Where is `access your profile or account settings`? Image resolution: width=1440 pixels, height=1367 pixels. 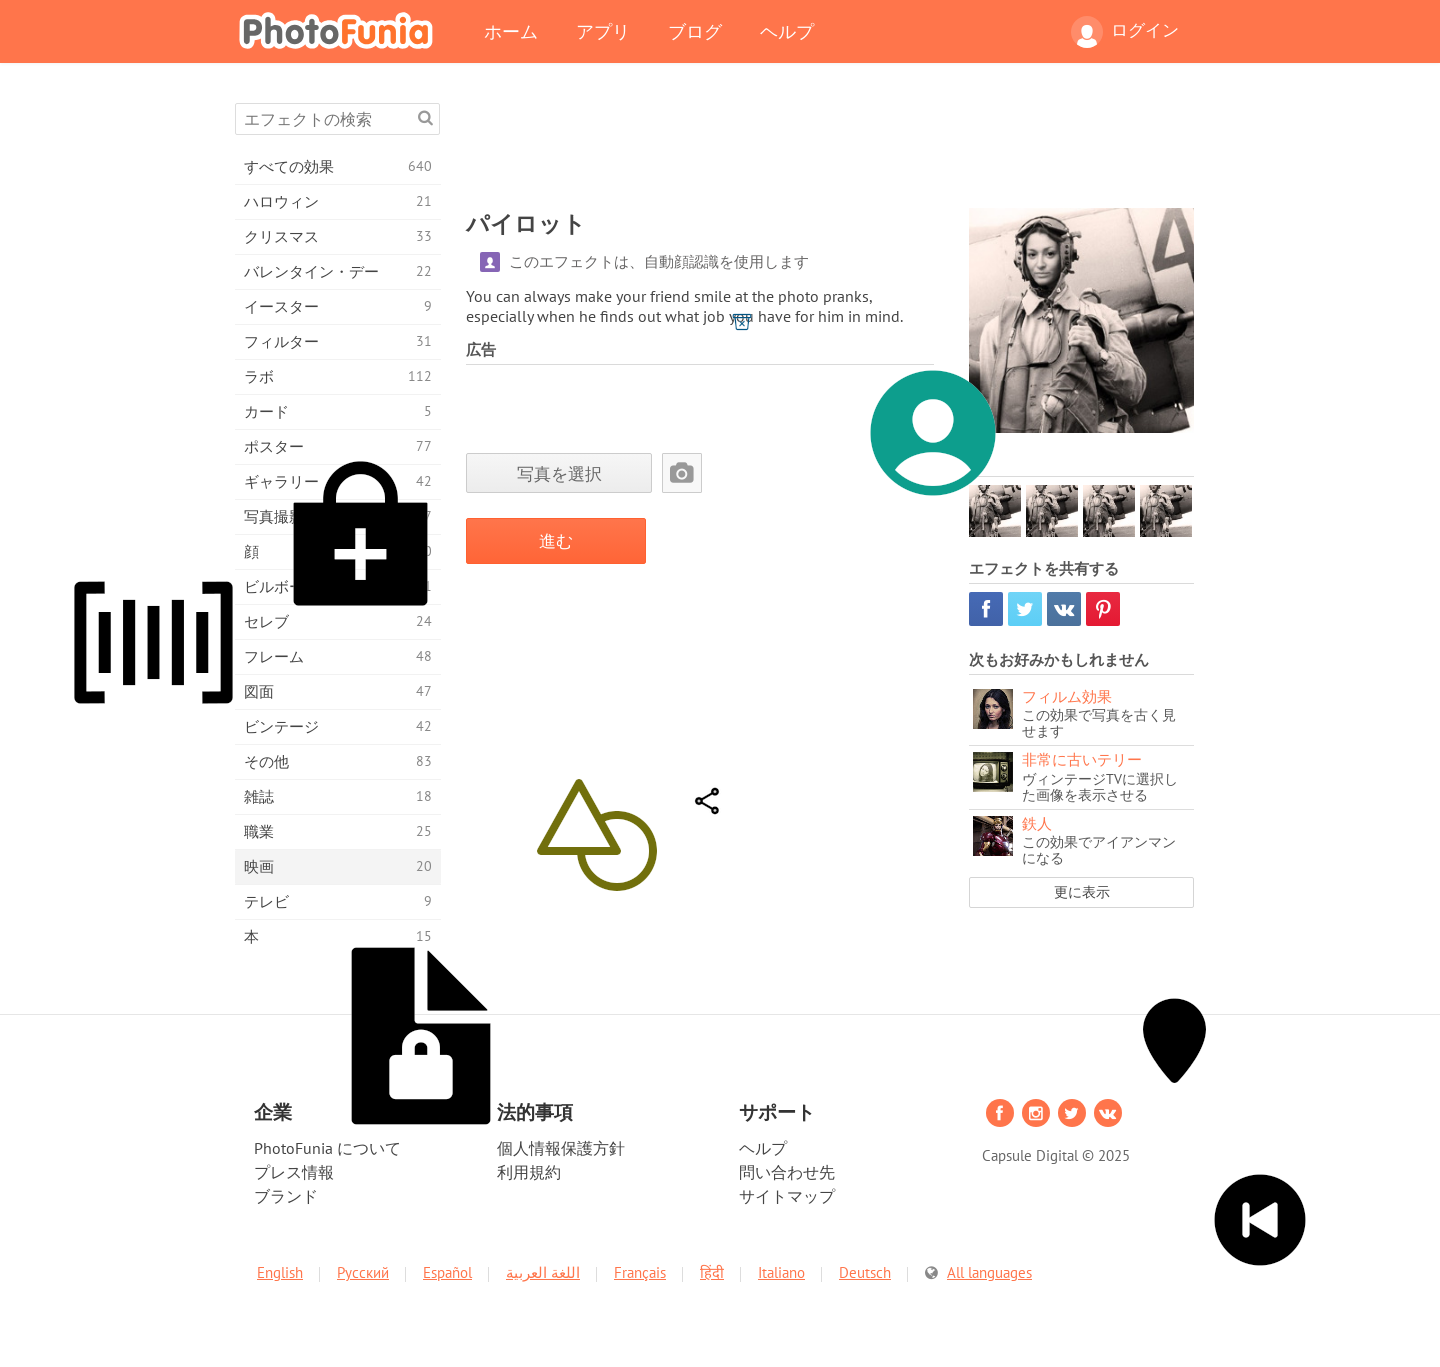
access your profile or account settings is located at coordinates (933, 433).